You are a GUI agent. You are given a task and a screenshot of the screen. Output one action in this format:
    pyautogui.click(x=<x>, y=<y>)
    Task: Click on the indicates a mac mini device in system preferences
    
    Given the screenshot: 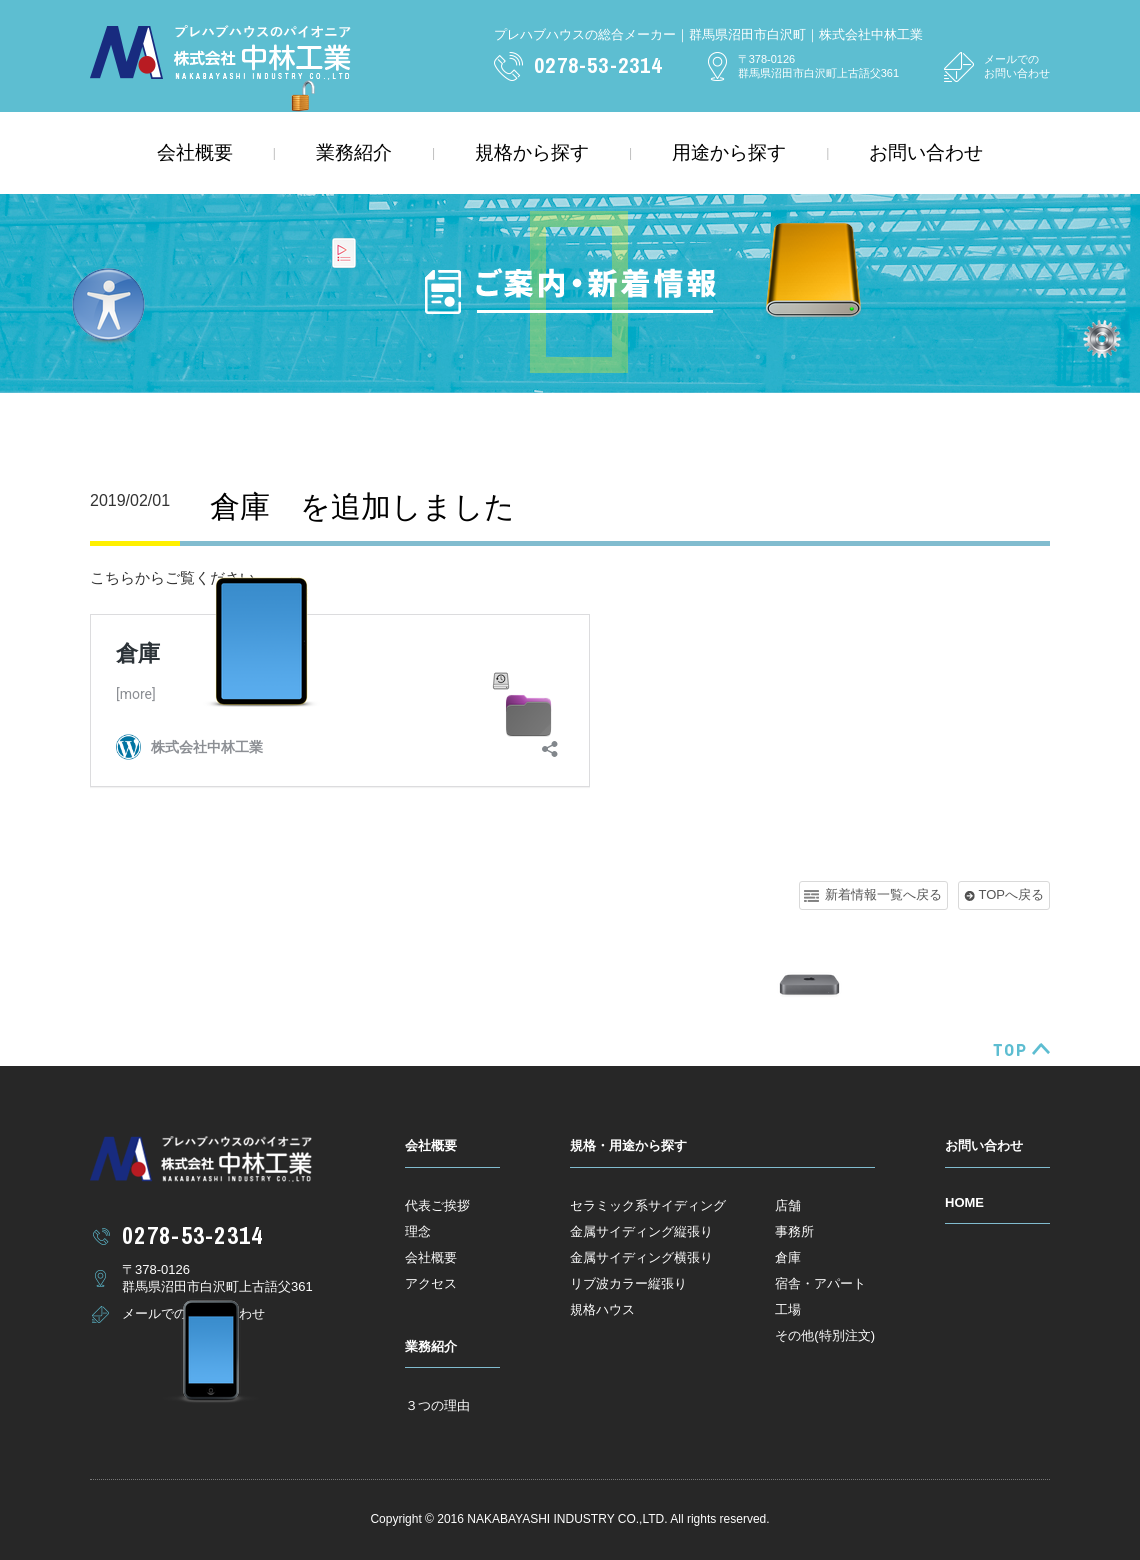 What is the action you would take?
    pyautogui.click(x=809, y=984)
    